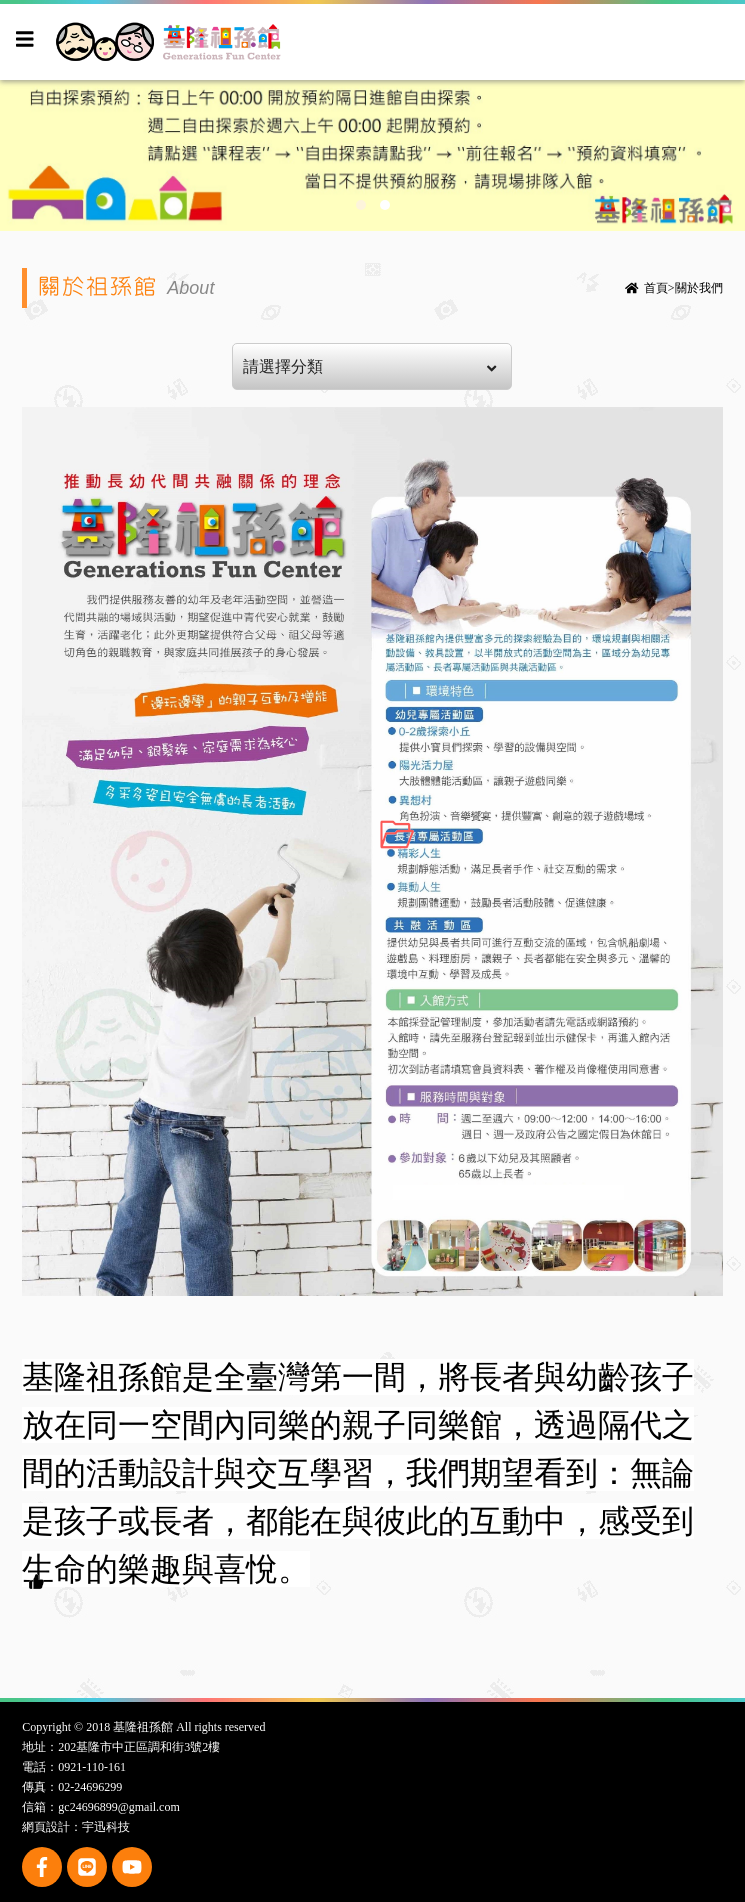  What do you see at coordinates (396, 834) in the screenshot?
I see `an open folder in the file explorer` at bounding box center [396, 834].